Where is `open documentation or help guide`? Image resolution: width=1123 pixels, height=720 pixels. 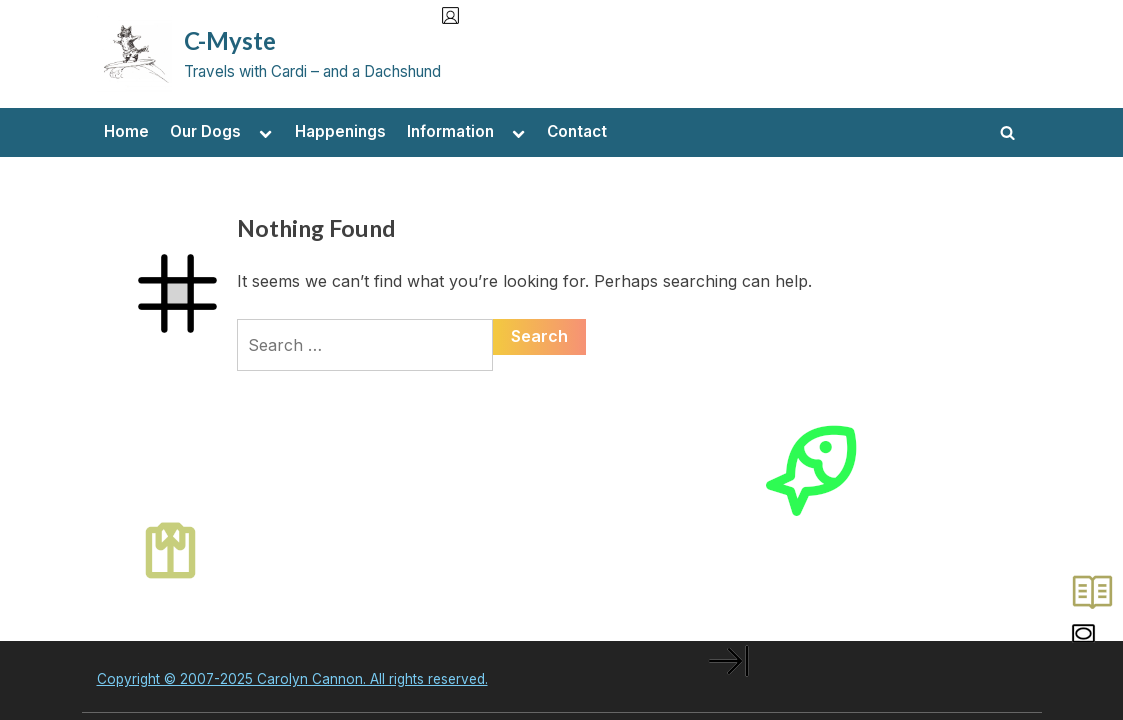 open documentation or help guide is located at coordinates (1092, 592).